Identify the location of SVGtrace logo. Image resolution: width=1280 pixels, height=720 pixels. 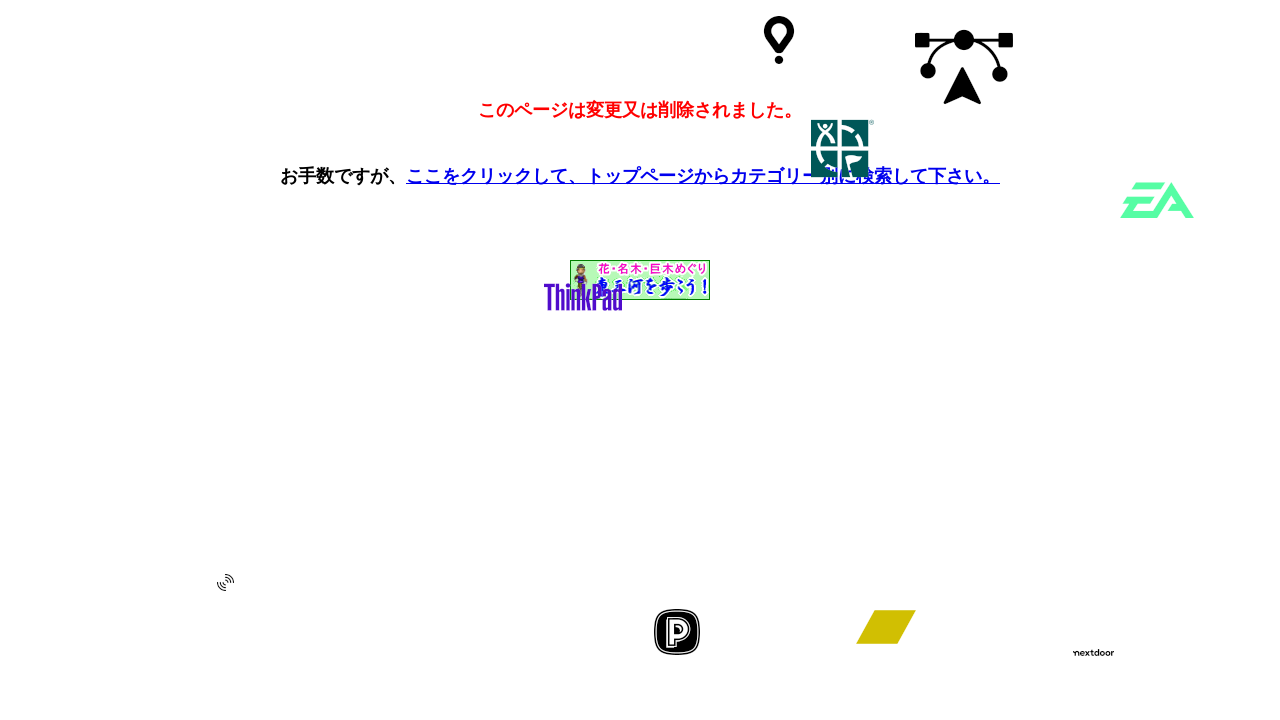
(964, 67).